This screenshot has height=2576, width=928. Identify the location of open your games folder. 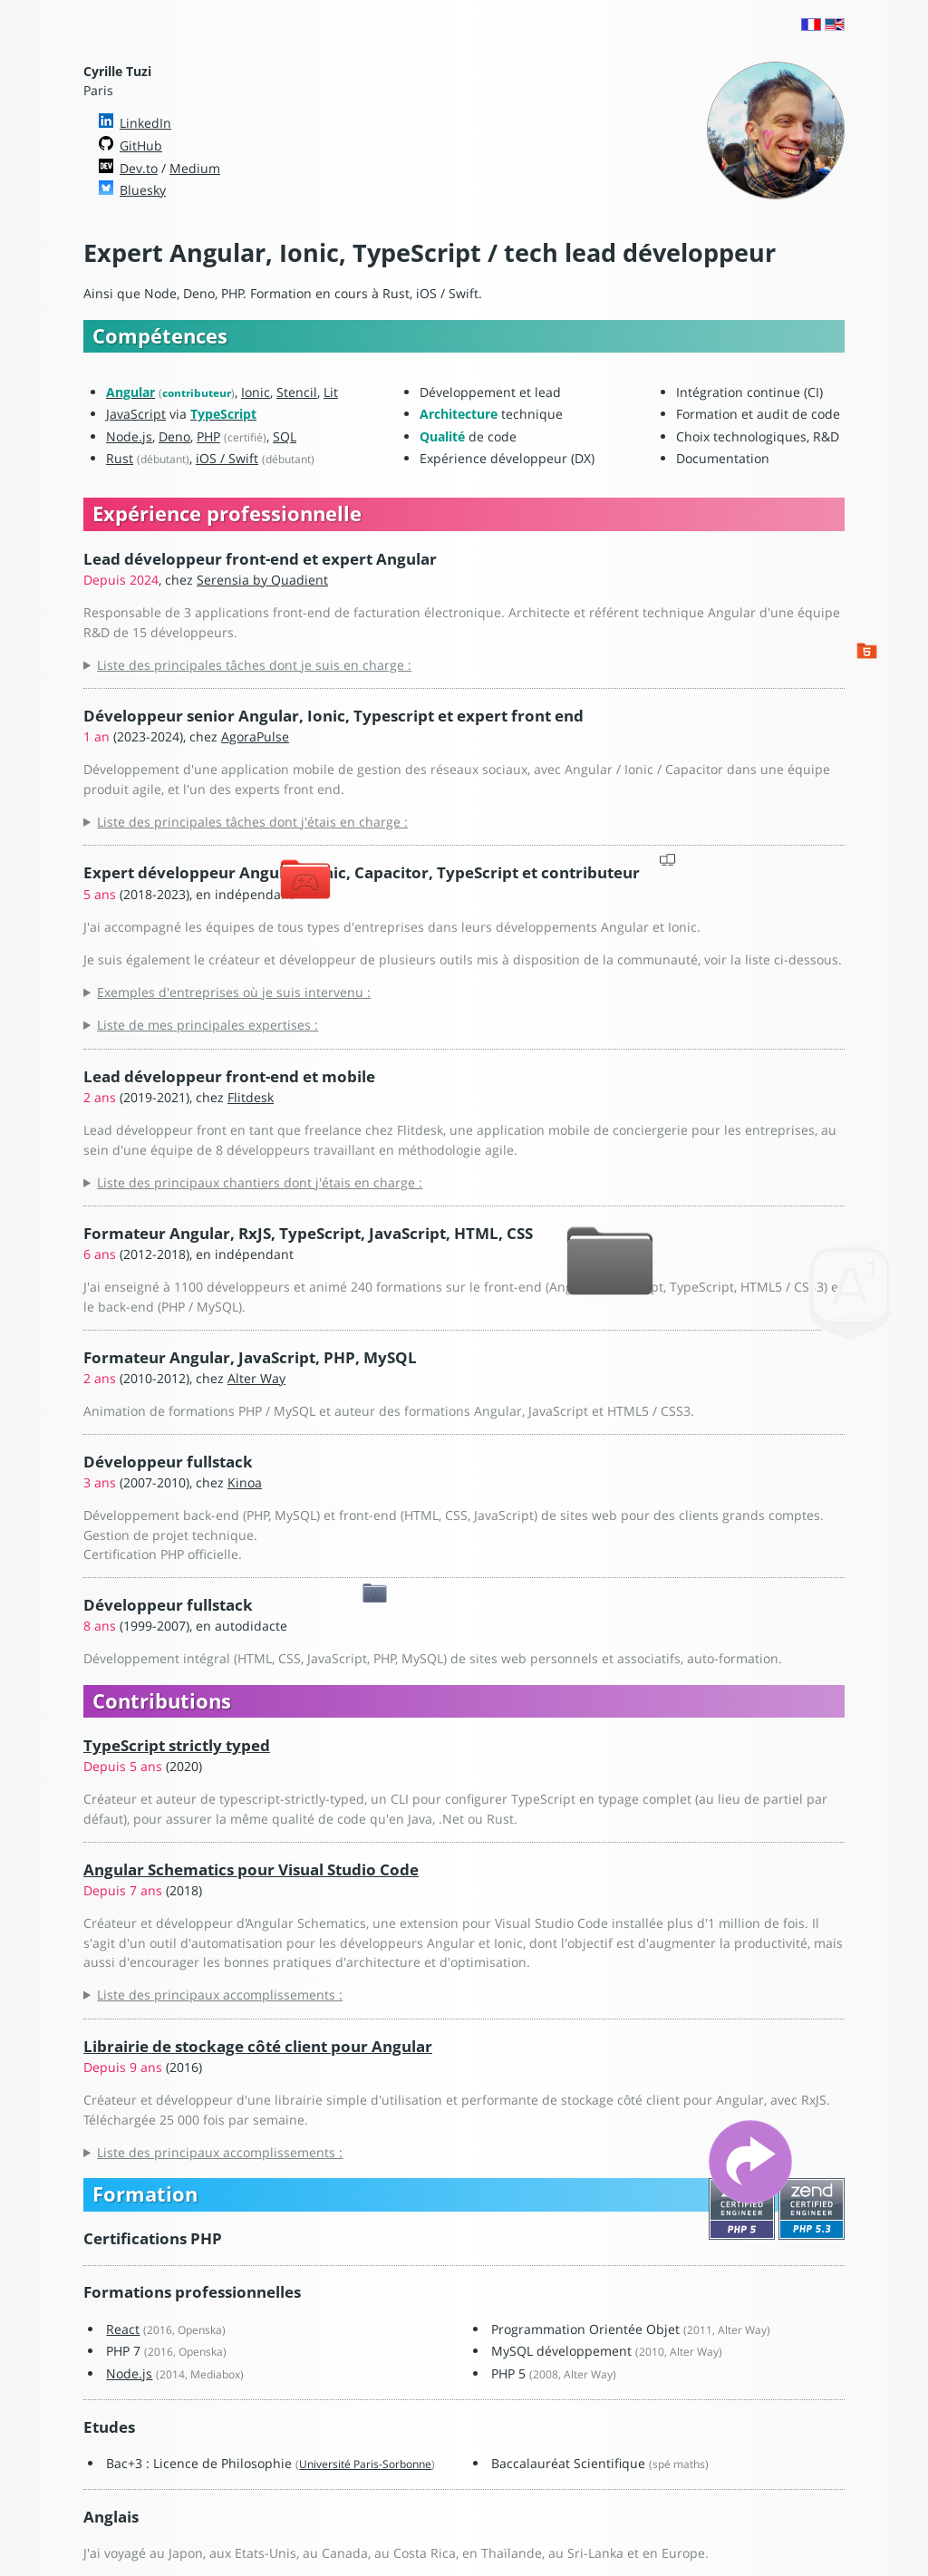
(305, 879).